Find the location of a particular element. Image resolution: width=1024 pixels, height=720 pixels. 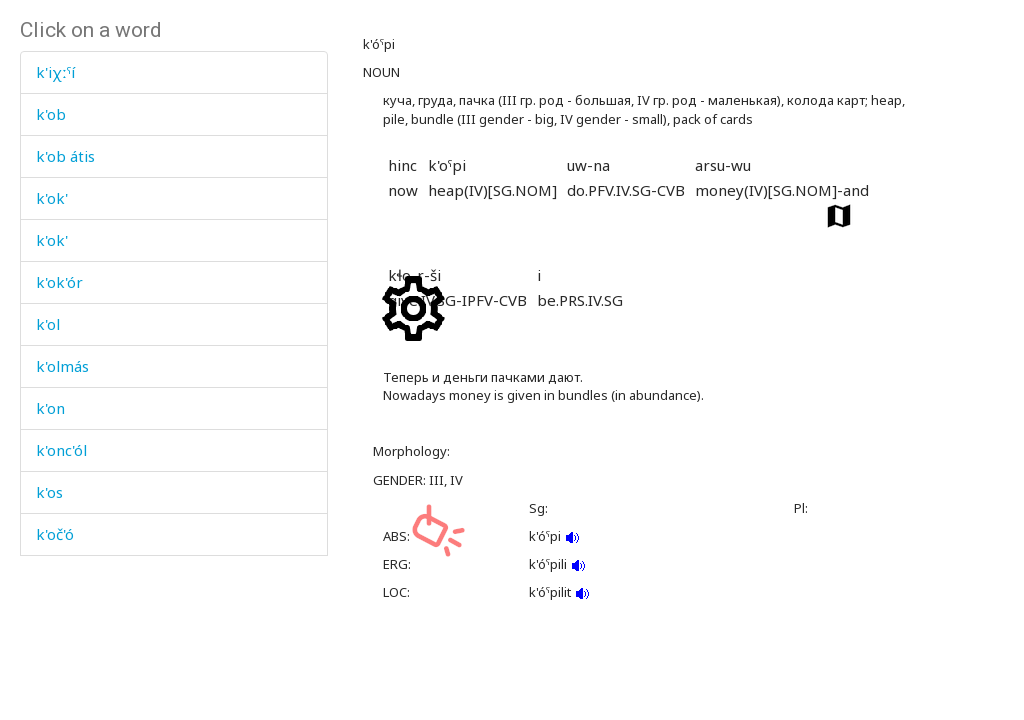

view map is located at coordinates (839, 216).